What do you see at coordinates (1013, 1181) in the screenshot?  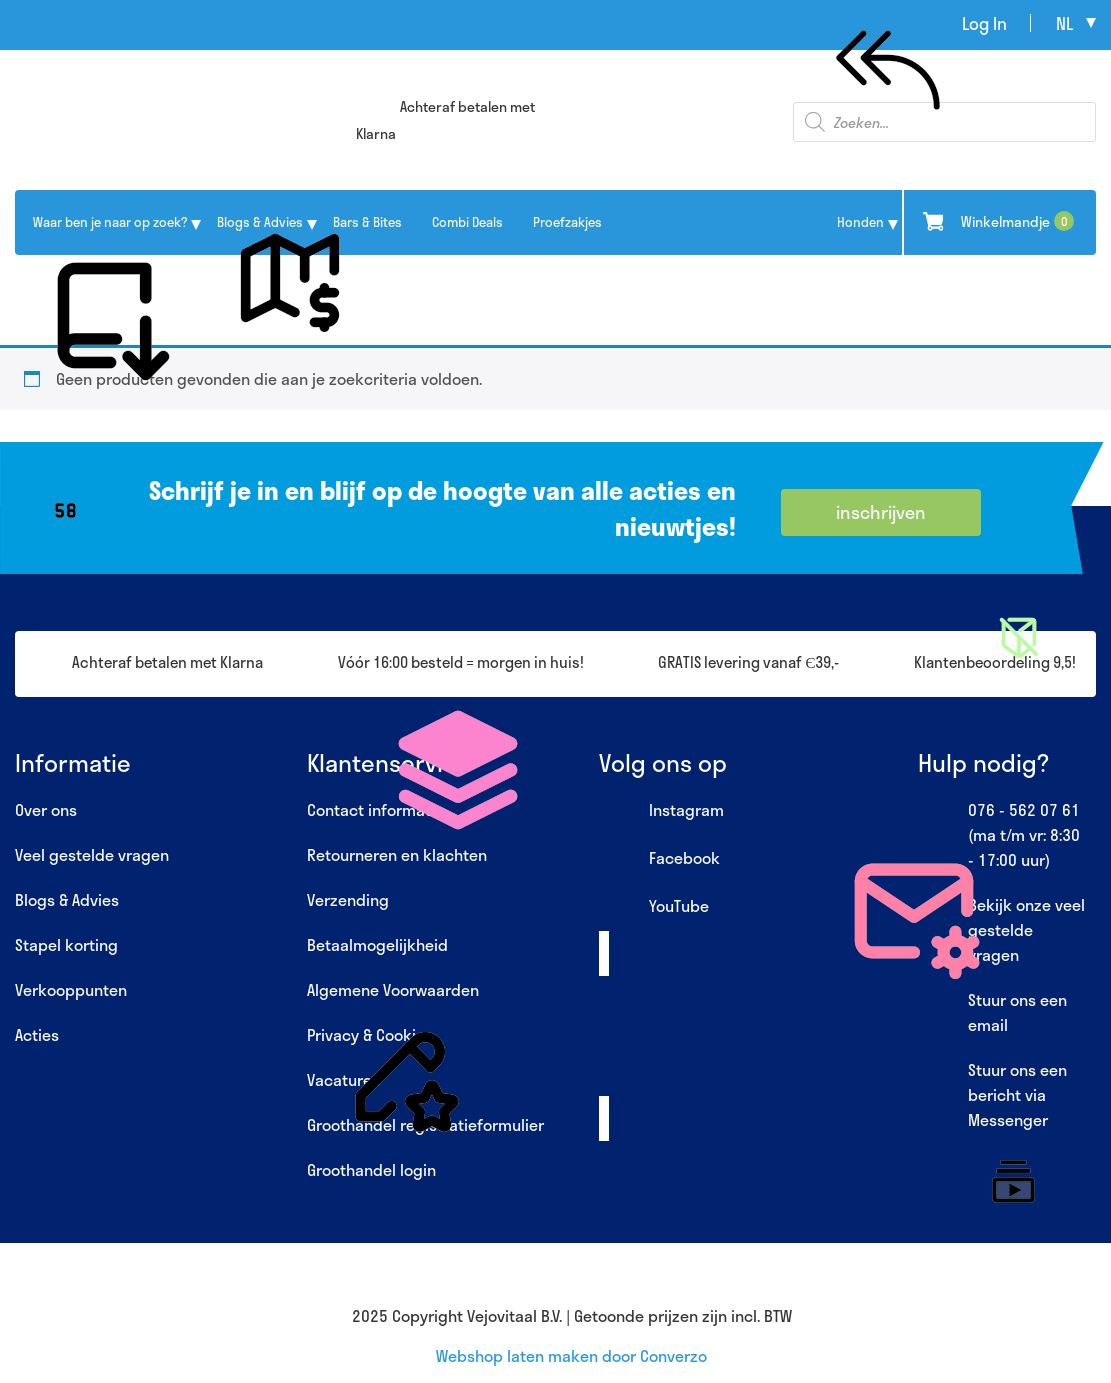 I see `view your subscriptions` at bounding box center [1013, 1181].